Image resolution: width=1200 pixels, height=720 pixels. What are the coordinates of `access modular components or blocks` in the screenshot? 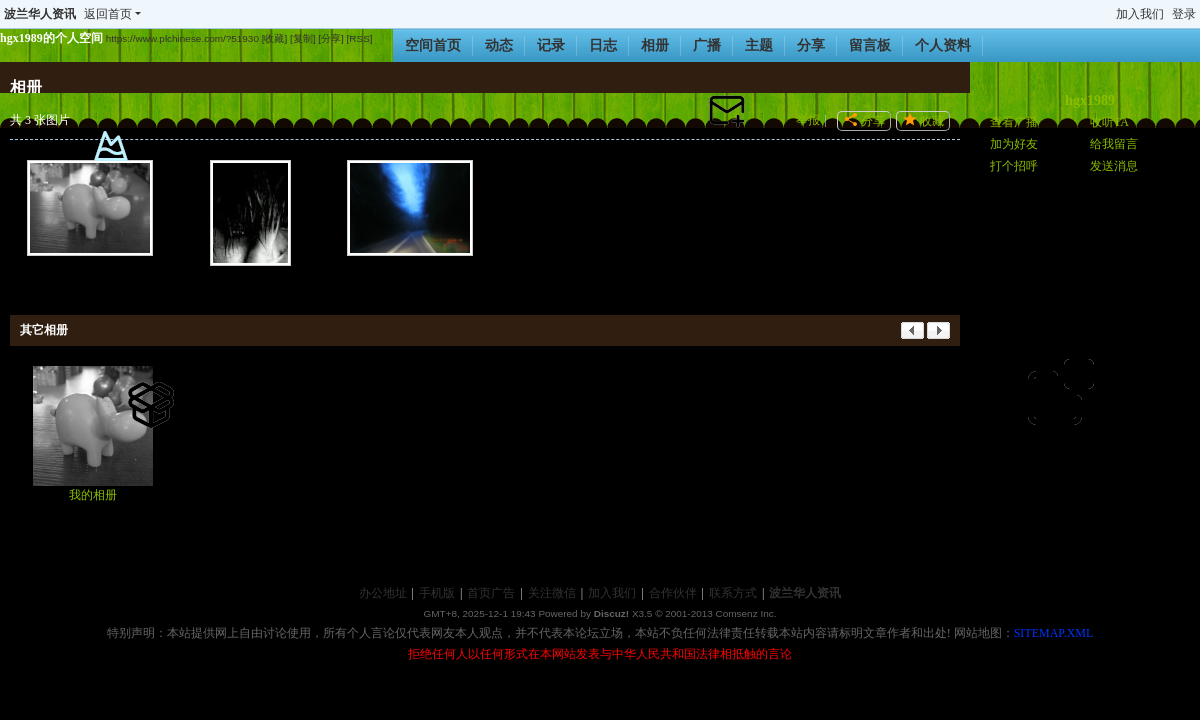 It's located at (1061, 392).